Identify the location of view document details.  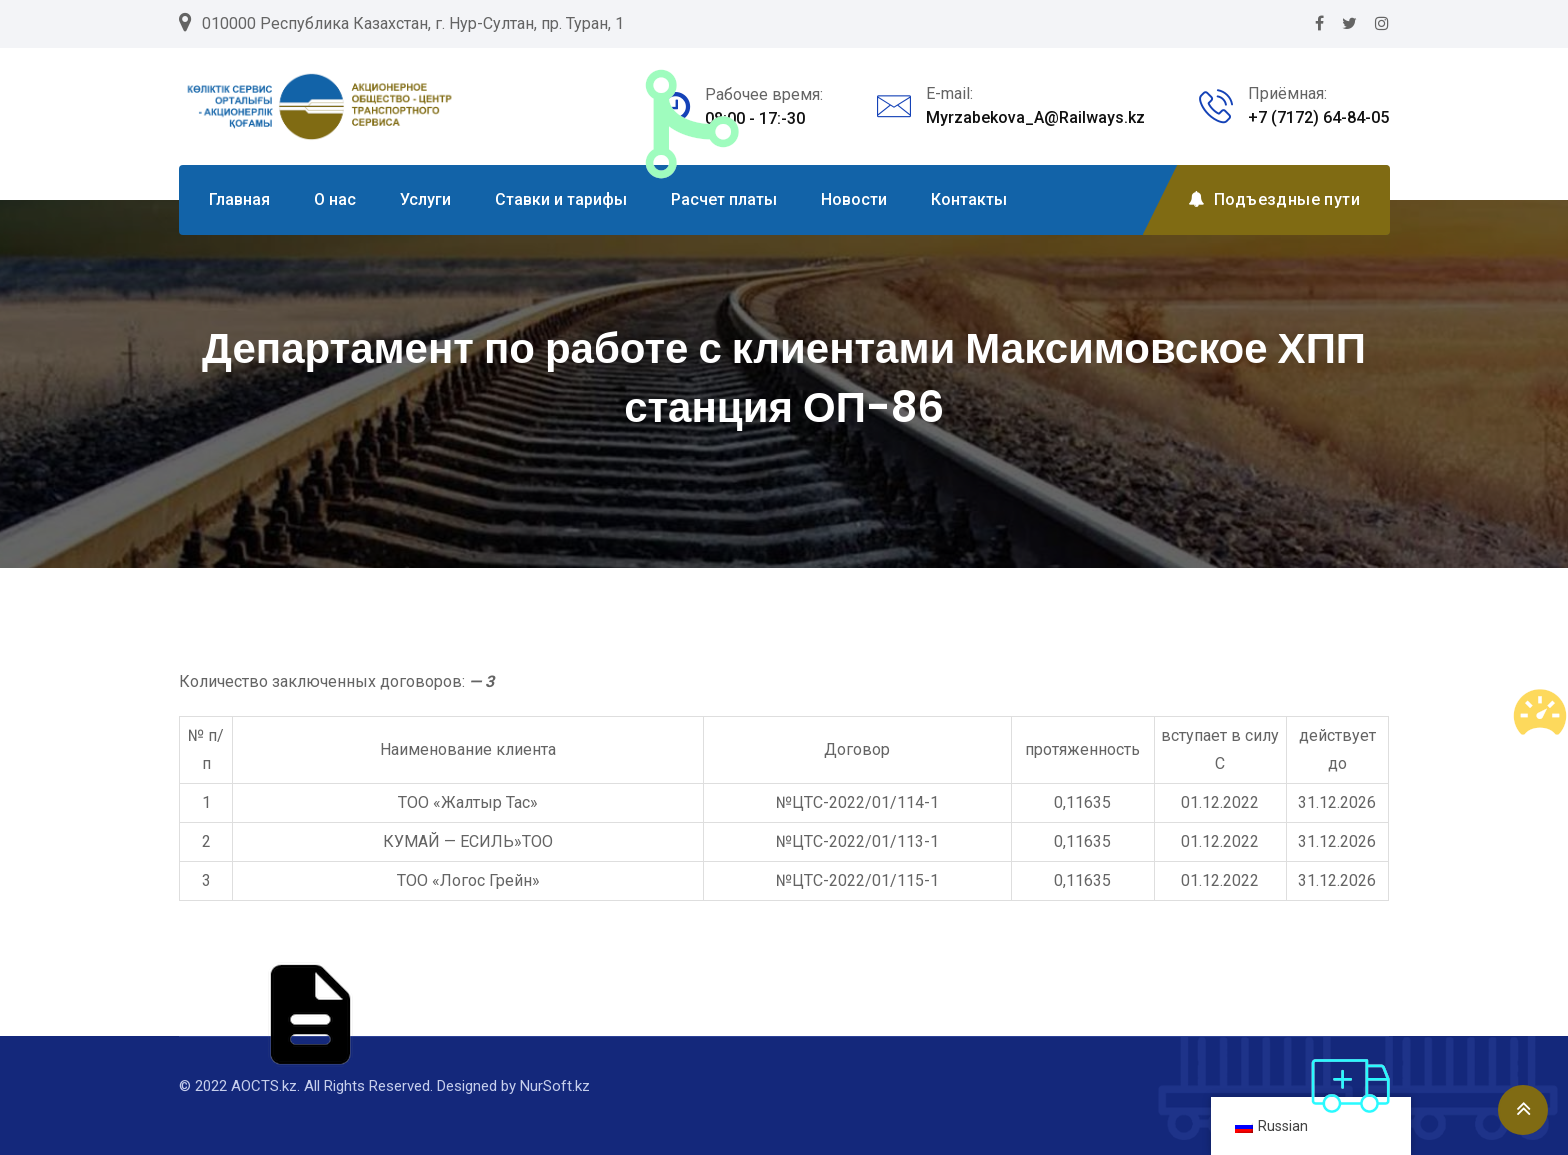
(310, 1014).